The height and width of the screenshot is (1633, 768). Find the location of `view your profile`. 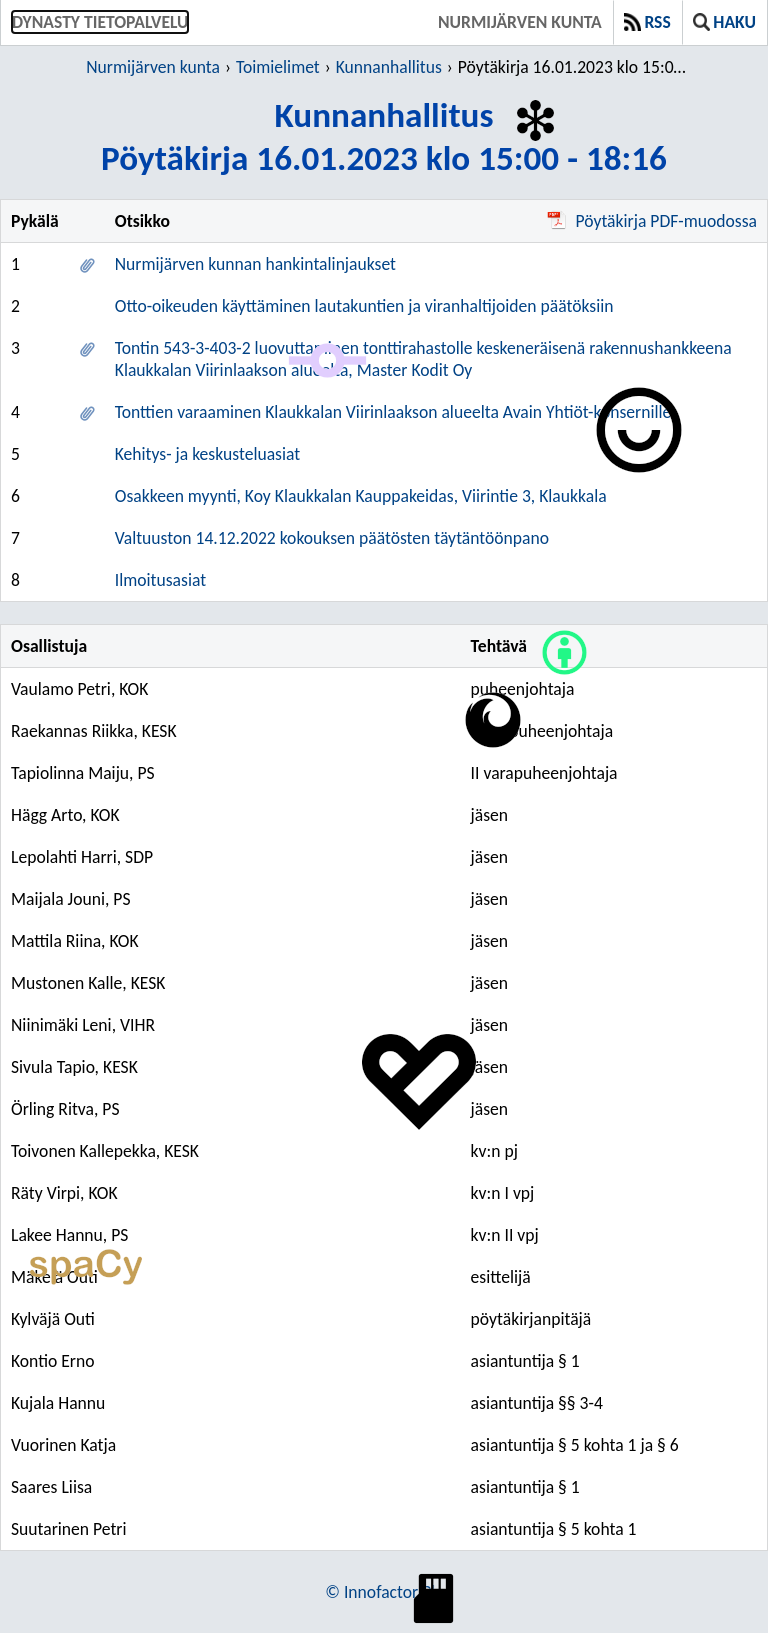

view your profile is located at coordinates (639, 430).